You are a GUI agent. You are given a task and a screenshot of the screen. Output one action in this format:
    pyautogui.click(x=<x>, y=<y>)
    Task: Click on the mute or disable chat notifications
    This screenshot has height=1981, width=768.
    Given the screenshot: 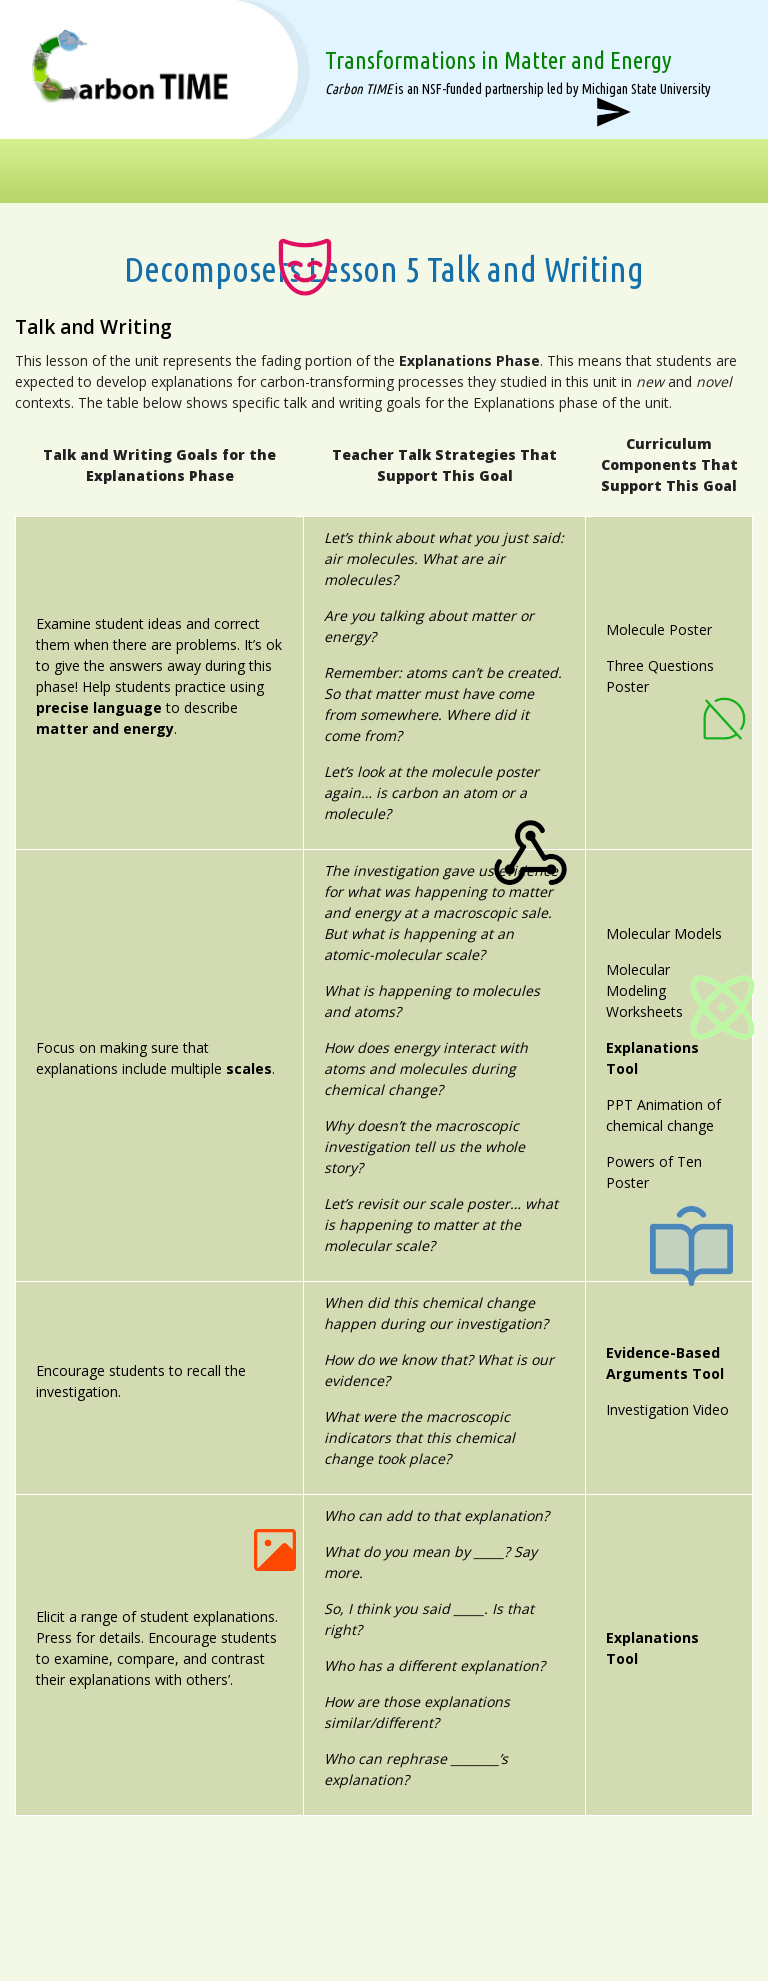 What is the action you would take?
    pyautogui.click(x=723, y=719)
    